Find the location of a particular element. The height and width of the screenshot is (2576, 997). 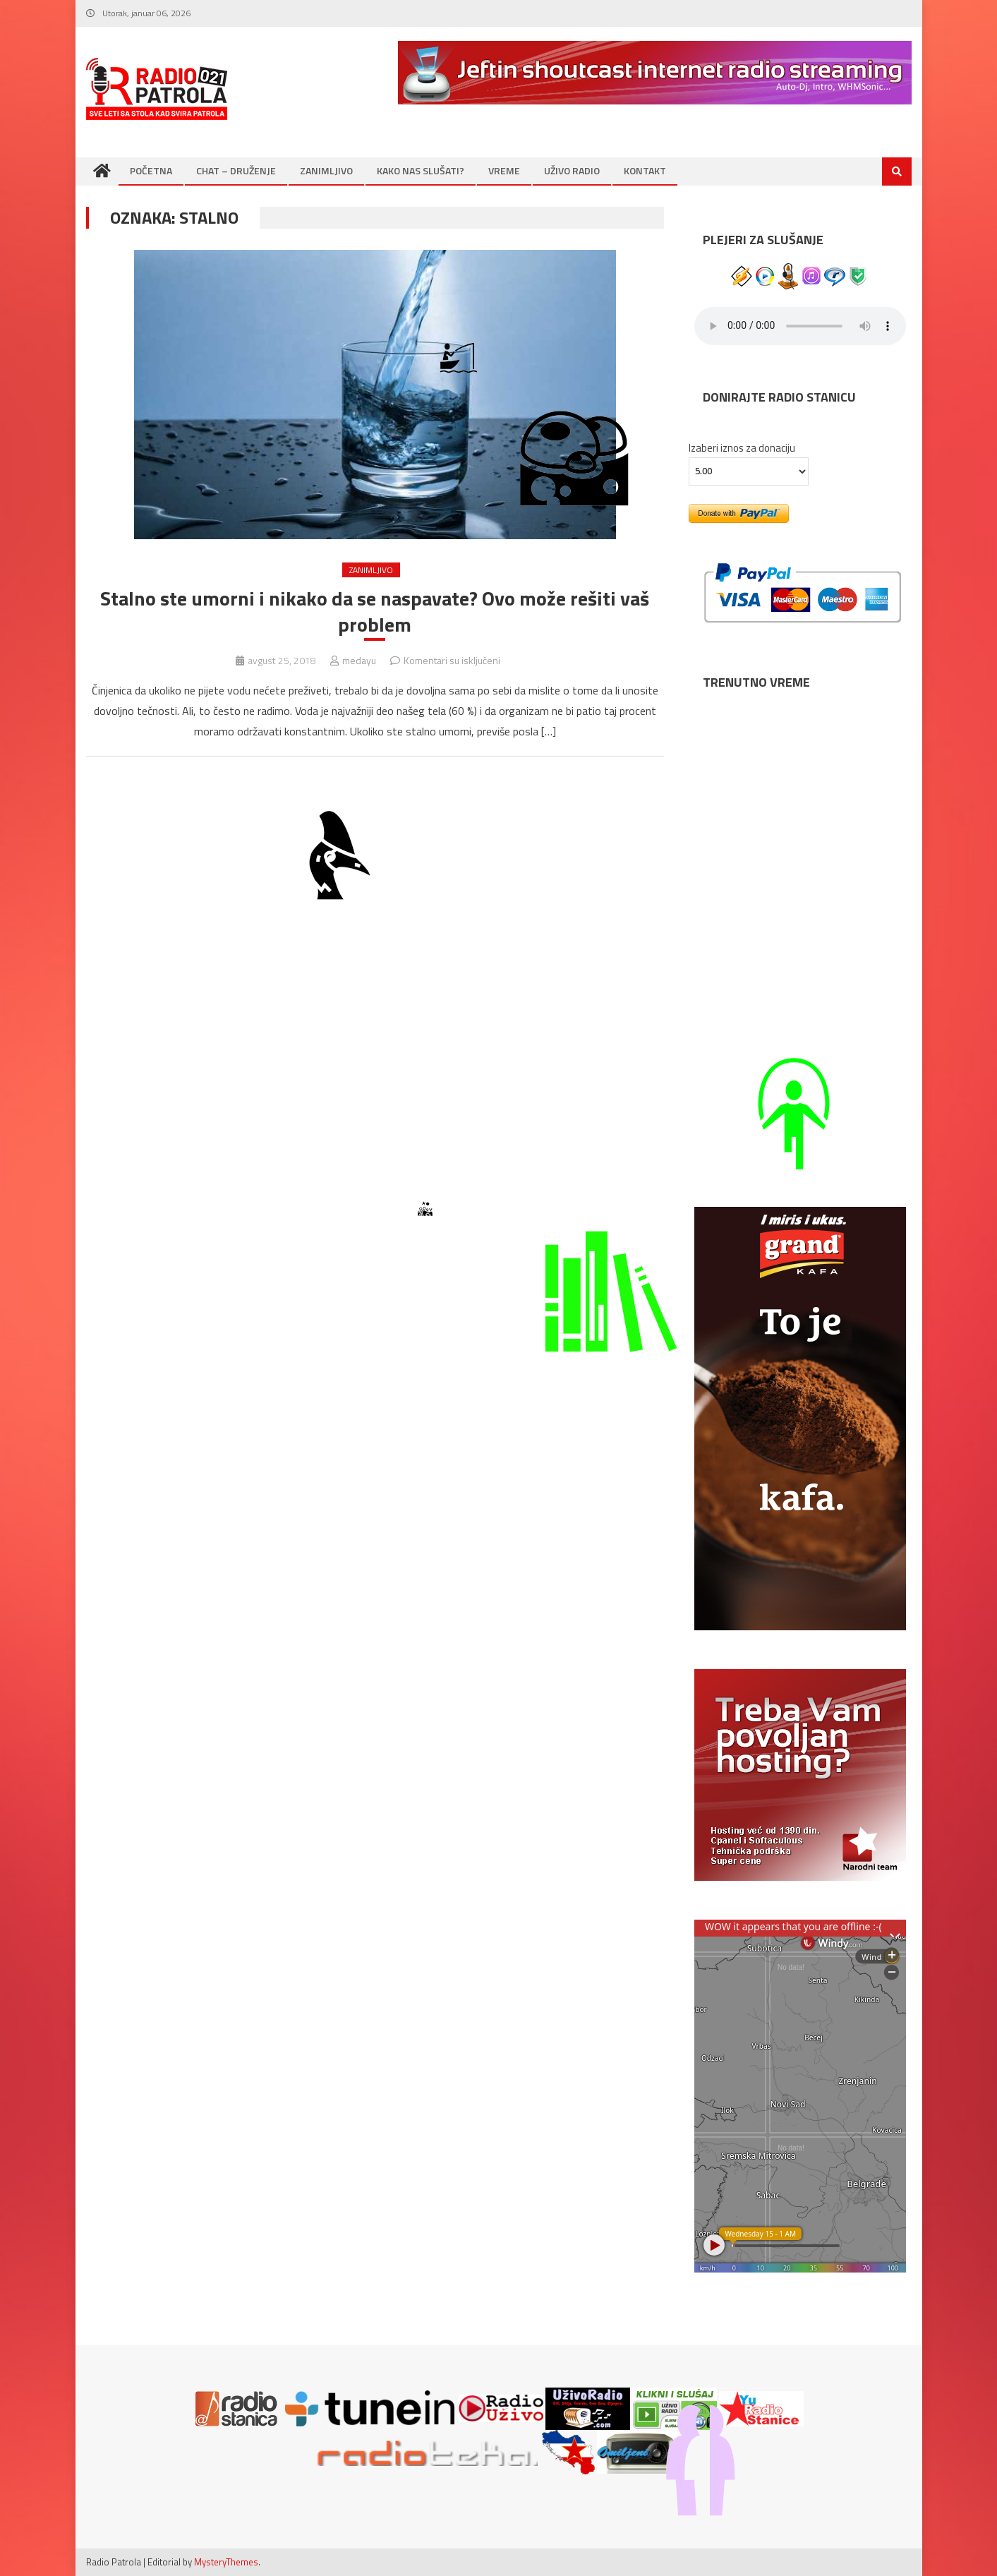

cassowary bird icon for wildlife or nature app is located at coordinates (335, 855).